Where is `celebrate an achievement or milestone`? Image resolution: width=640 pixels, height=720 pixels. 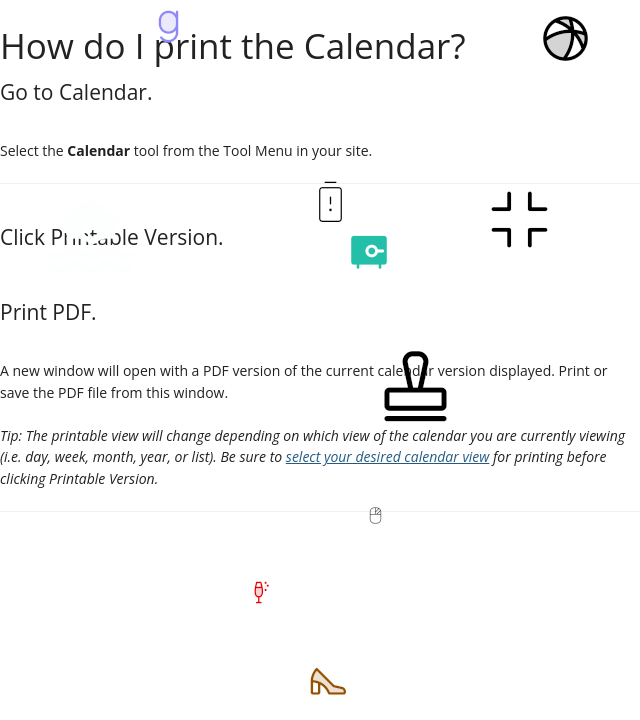
celebrate an achievement or milestone is located at coordinates (259, 592).